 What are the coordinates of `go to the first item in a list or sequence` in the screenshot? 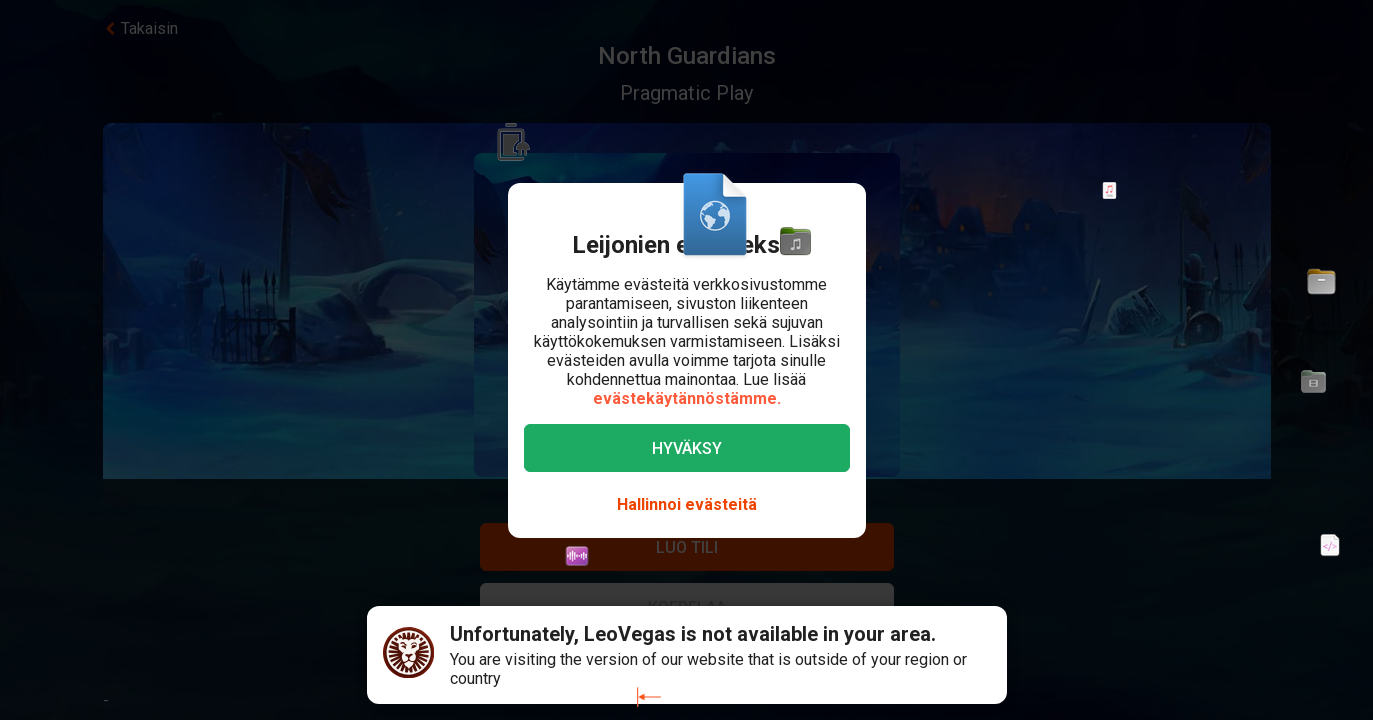 It's located at (649, 697).